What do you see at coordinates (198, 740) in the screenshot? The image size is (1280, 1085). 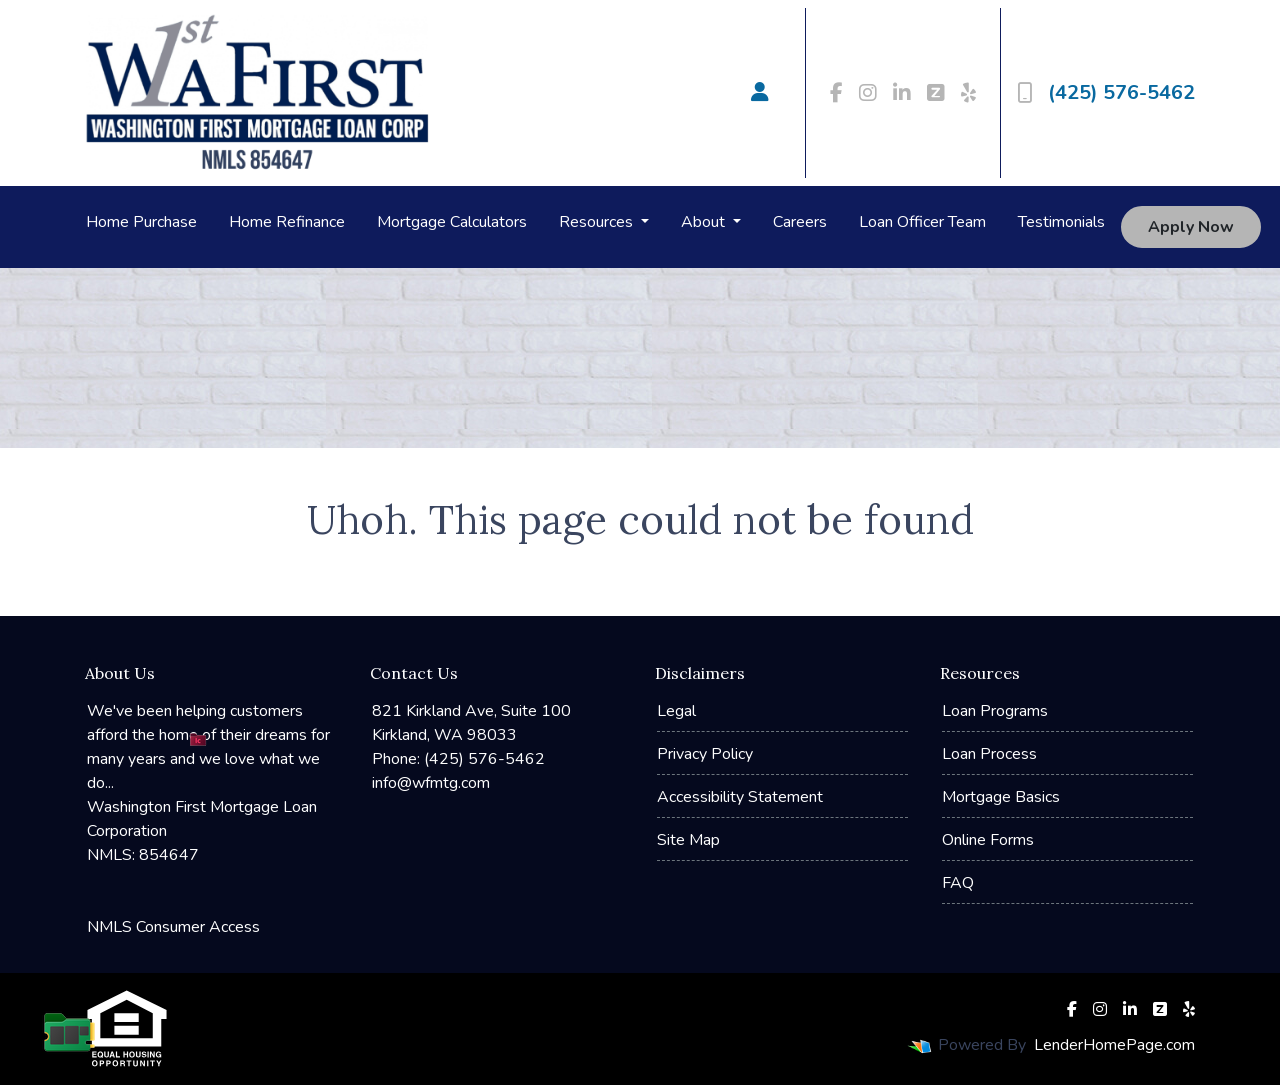 I see `folder containing adobe incopy files` at bounding box center [198, 740].